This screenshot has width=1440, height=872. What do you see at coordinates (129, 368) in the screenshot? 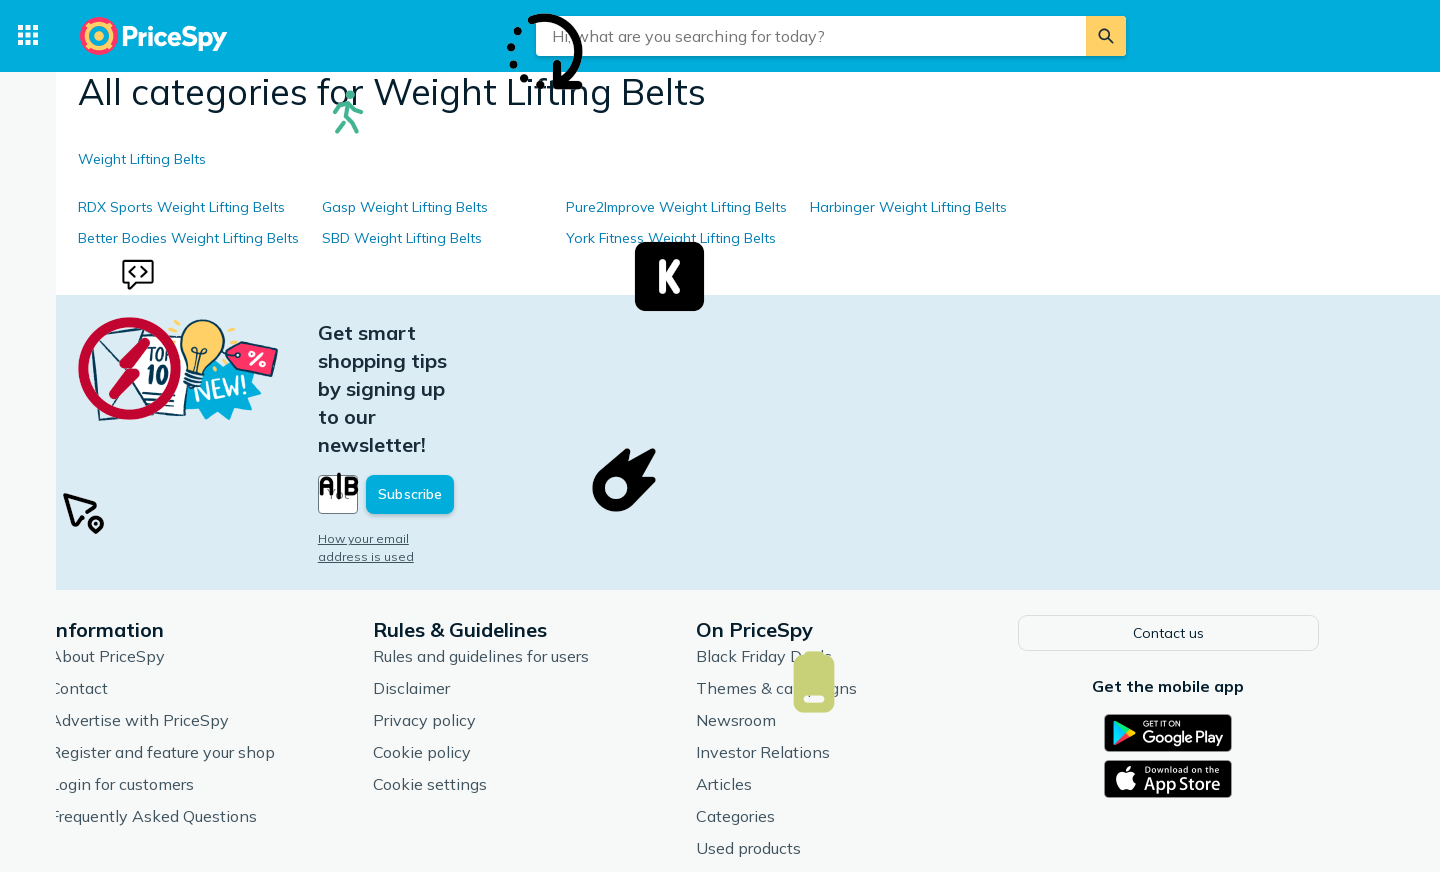
I see `socket.io library or real-time websocket connection` at bounding box center [129, 368].